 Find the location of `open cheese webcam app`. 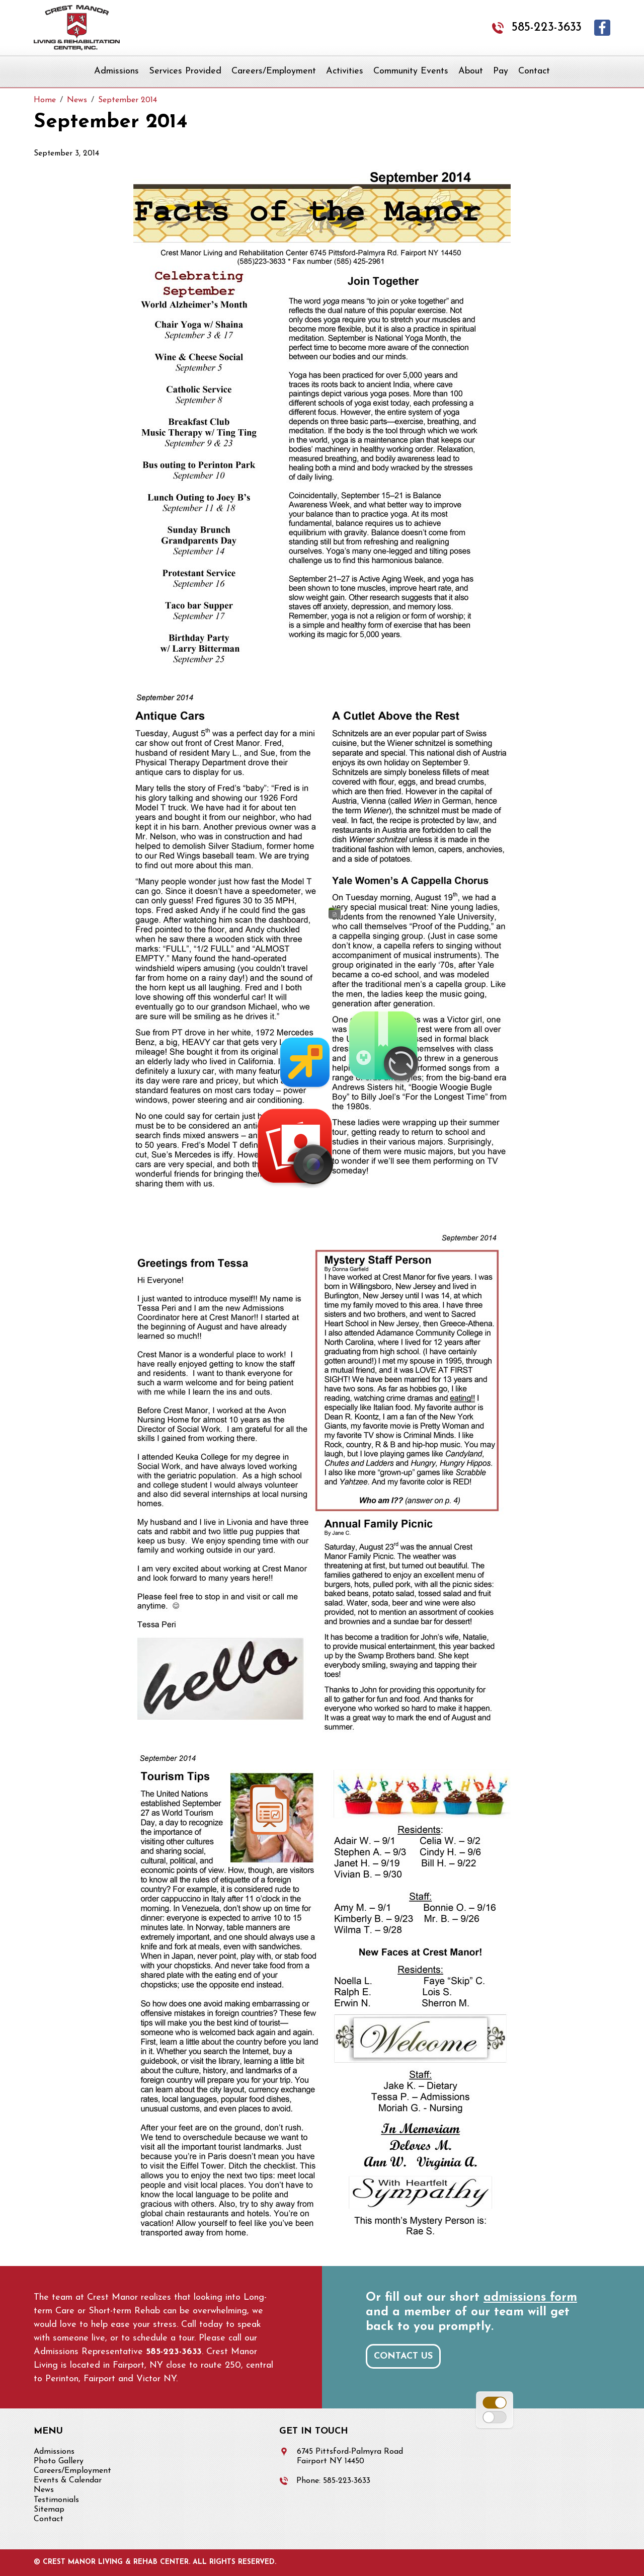

open cheese webcam app is located at coordinates (295, 1146).